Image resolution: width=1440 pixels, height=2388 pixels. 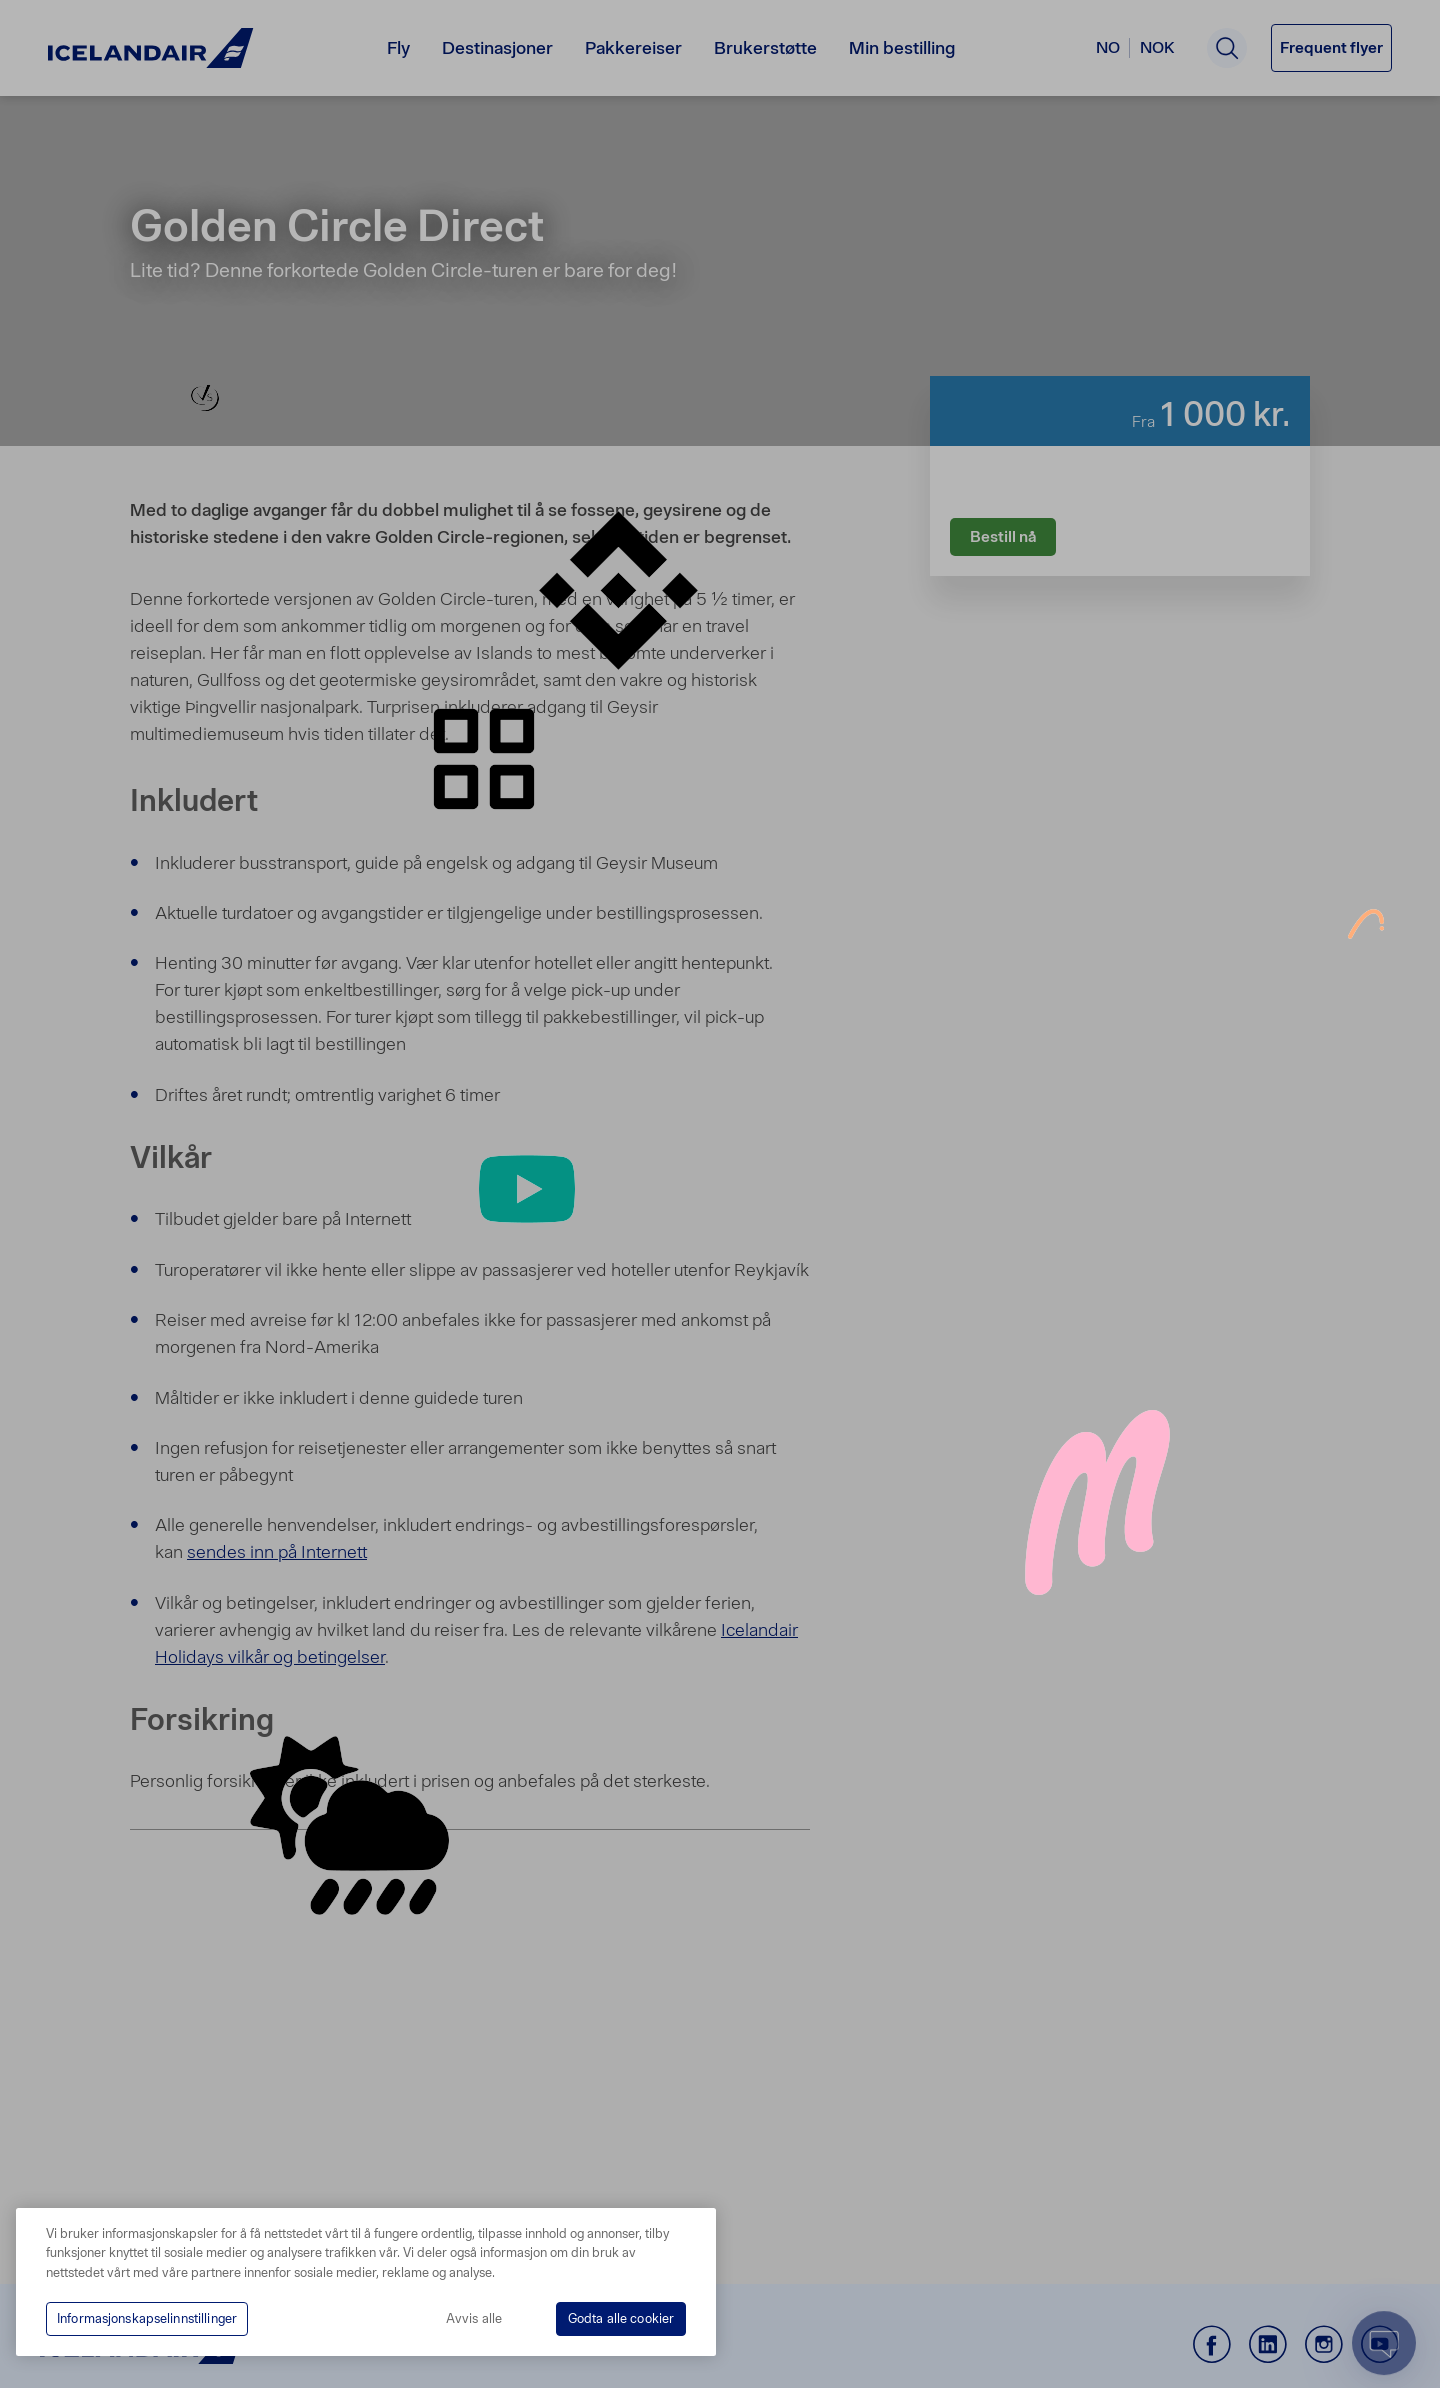 I want to click on rainyun brand logo, so click(x=349, y=1825).